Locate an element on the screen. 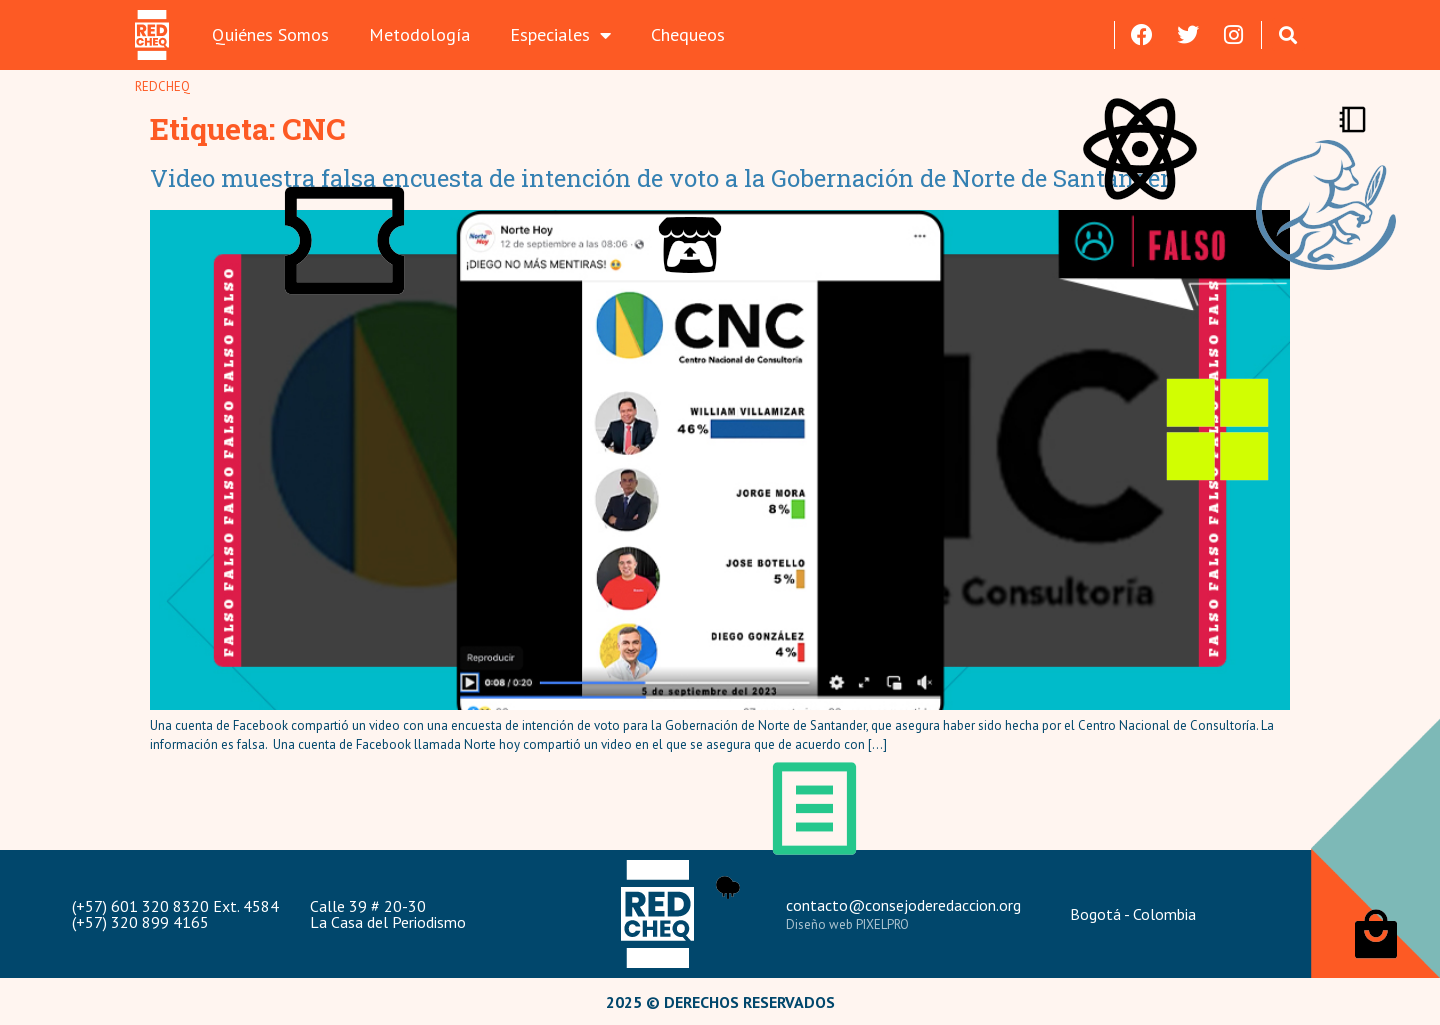  visit itch.io indie game marketplace is located at coordinates (690, 245).